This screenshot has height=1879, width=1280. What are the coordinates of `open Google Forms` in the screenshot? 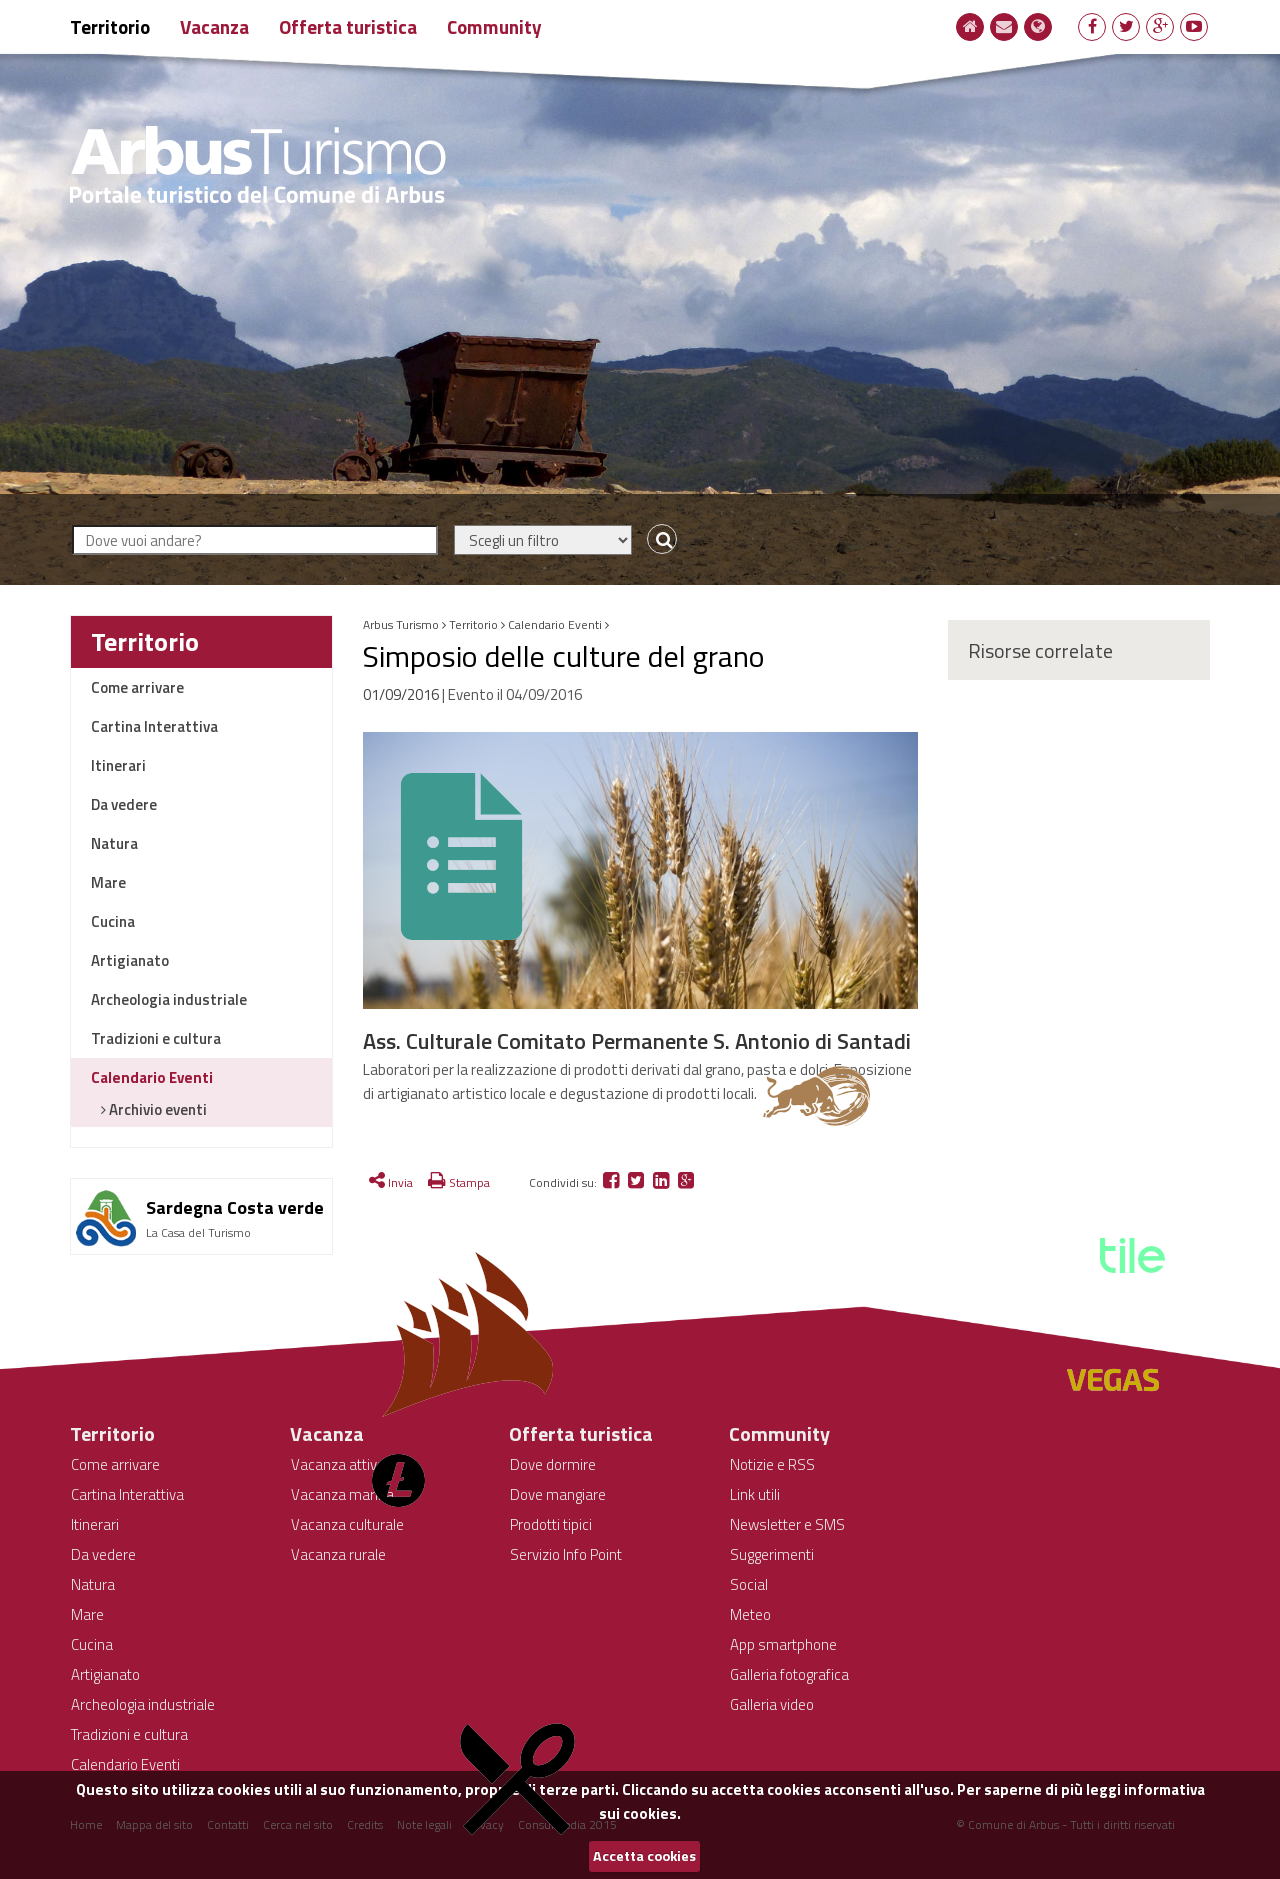 It's located at (461, 856).